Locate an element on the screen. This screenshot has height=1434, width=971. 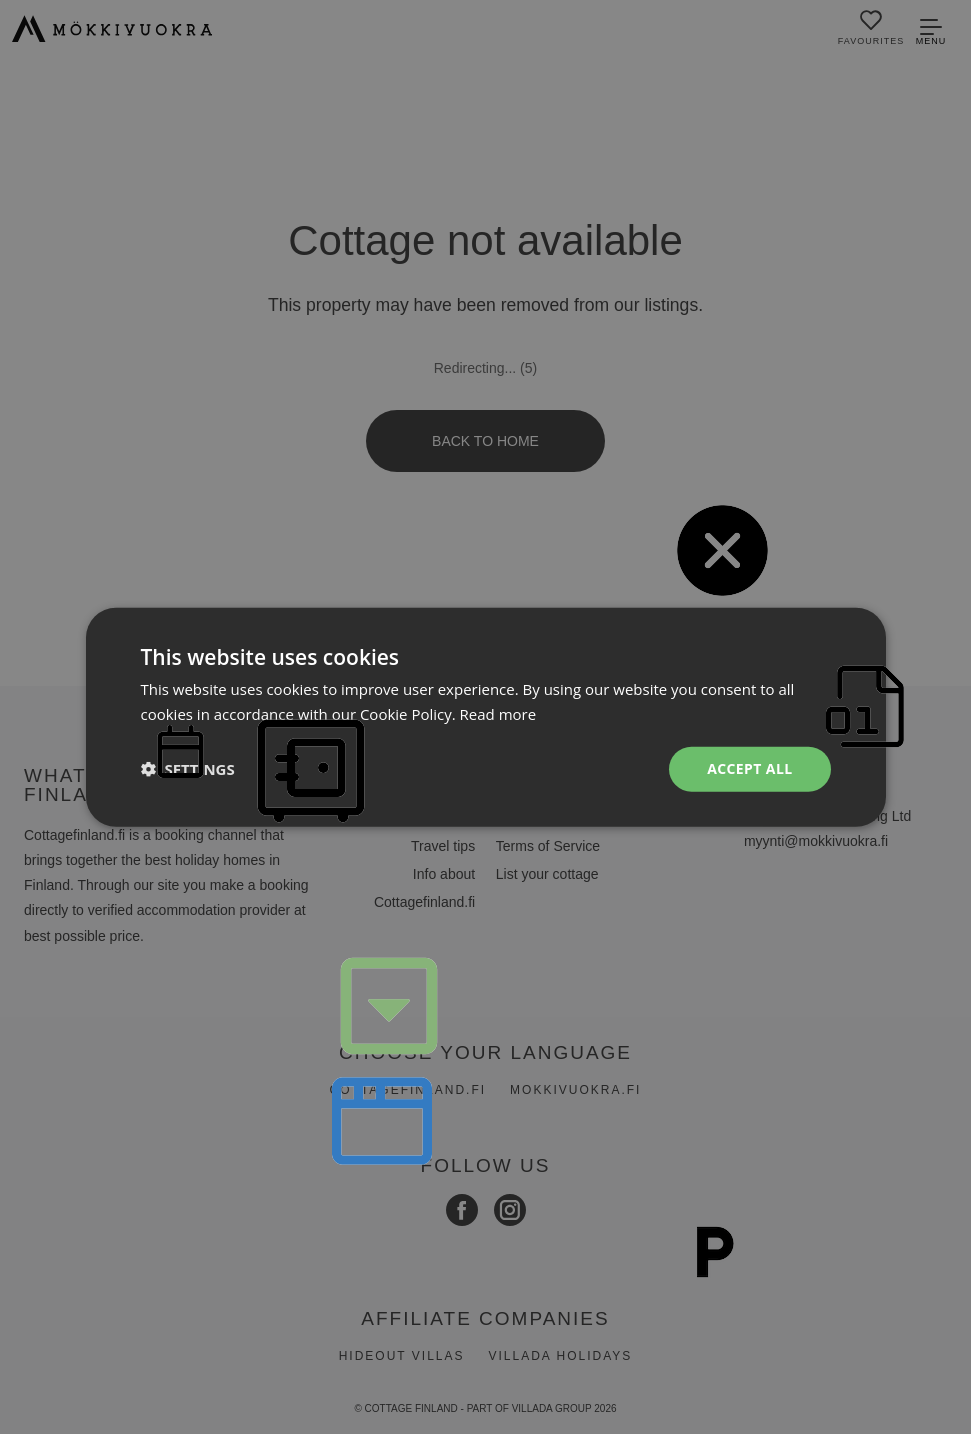
find nearby parking locations is located at coordinates (714, 1252).